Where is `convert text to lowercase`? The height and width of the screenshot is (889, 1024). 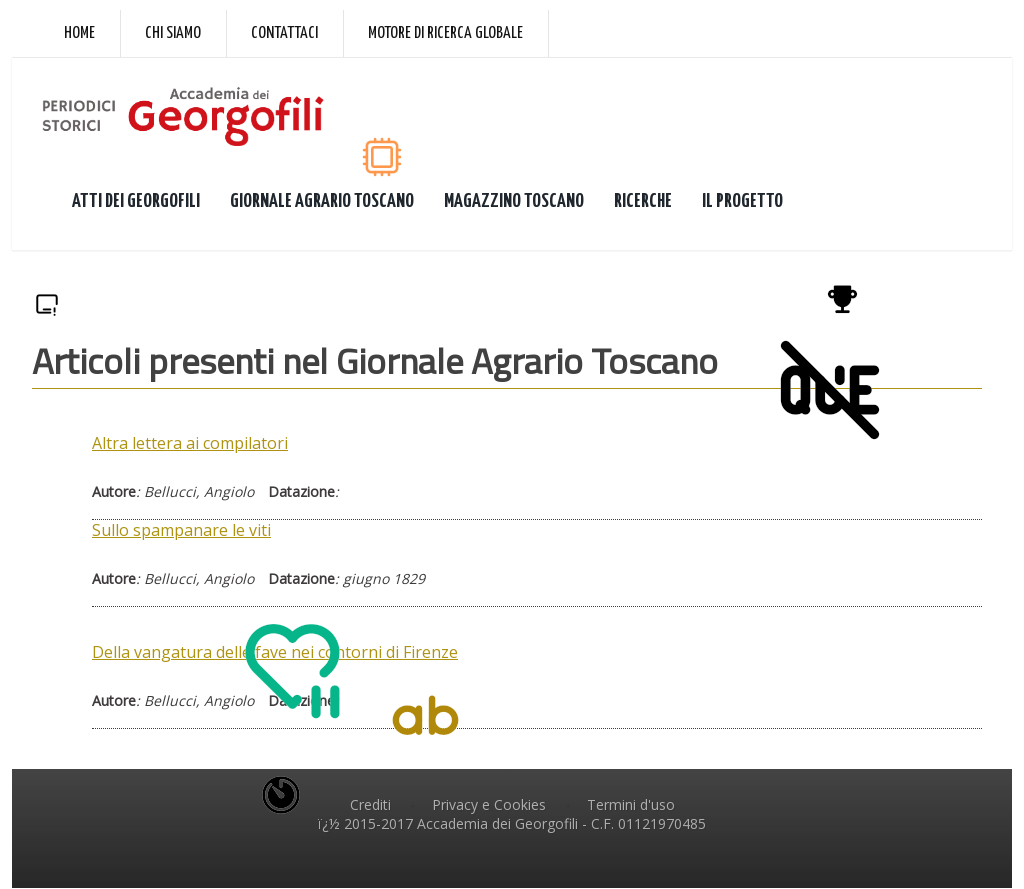
convert text to lowercase is located at coordinates (425, 718).